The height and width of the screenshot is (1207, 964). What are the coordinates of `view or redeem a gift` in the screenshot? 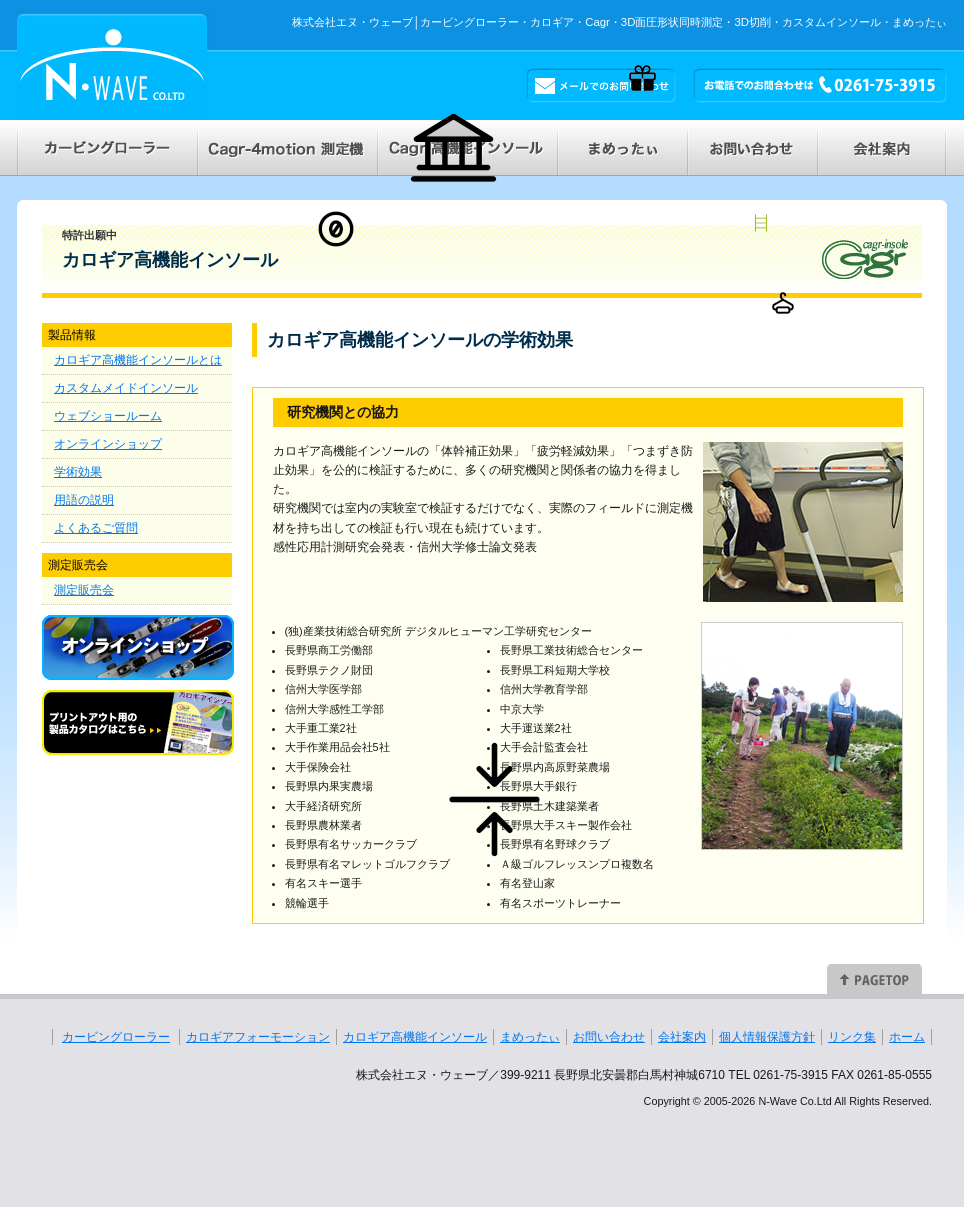 It's located at (642, 79).